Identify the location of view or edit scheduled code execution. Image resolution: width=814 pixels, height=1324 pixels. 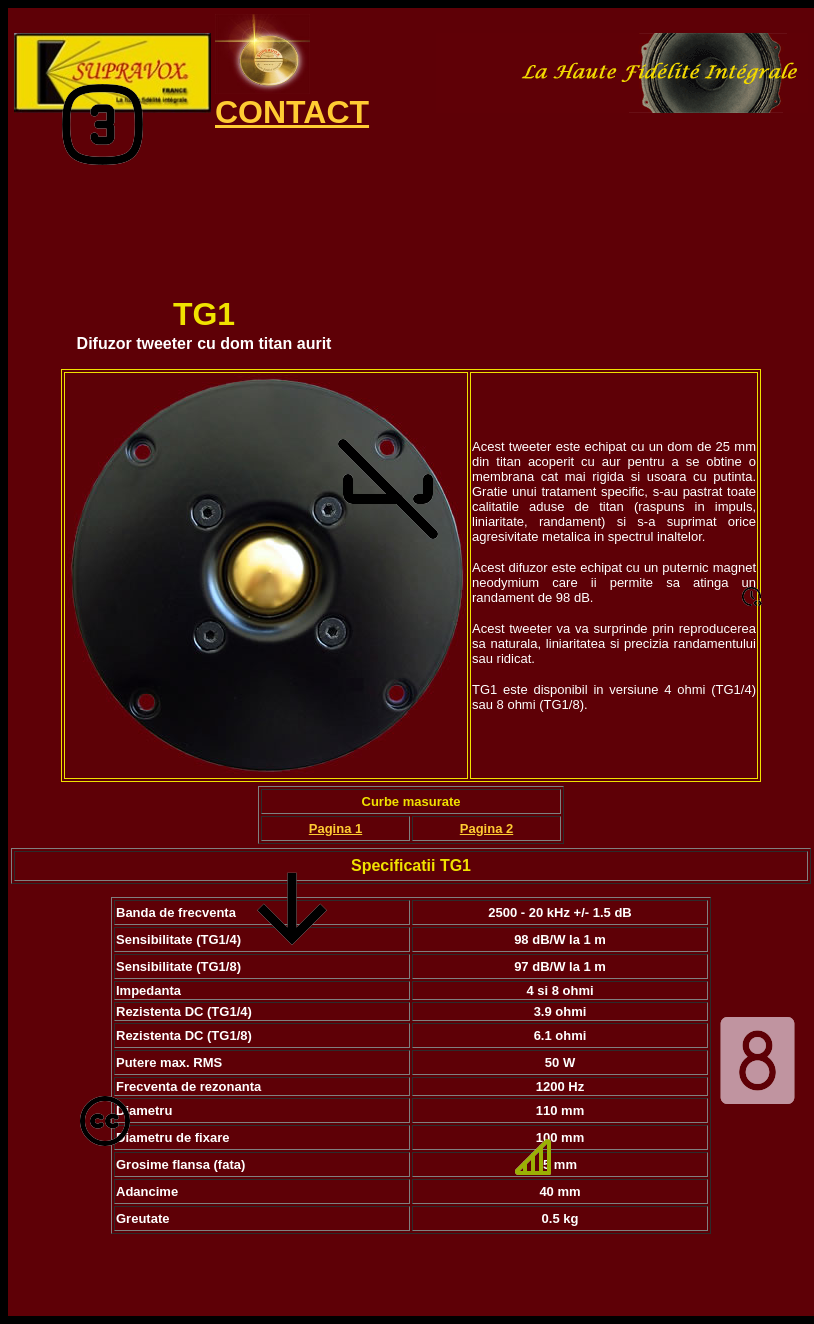
(751, 596).